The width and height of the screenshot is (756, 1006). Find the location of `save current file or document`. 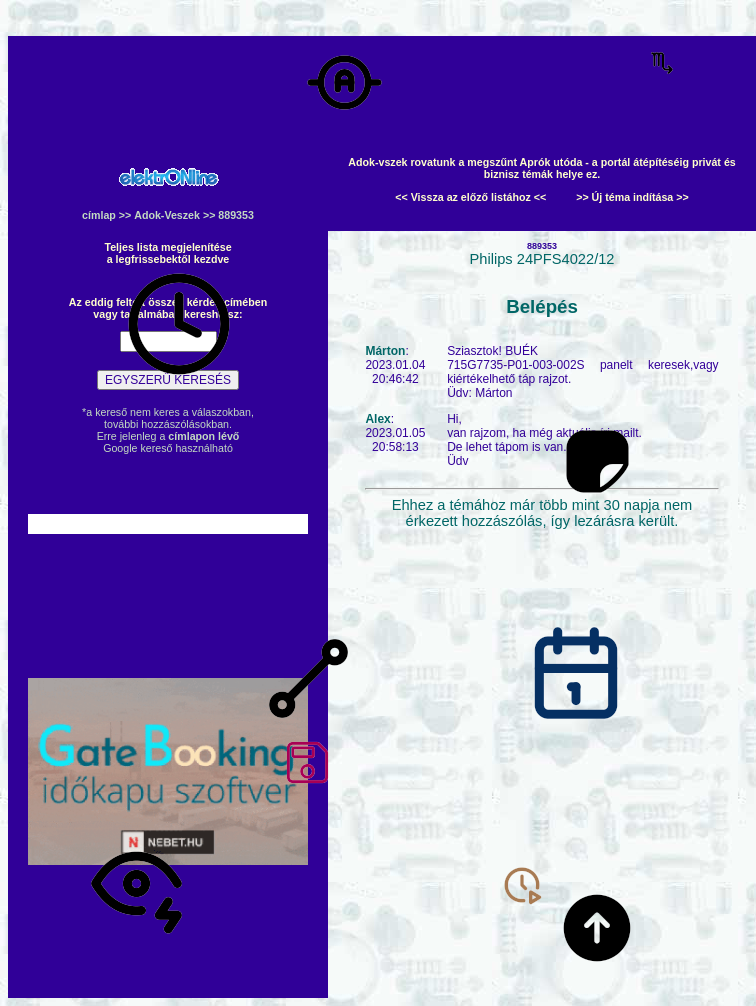

save current file or document is located at coordinates (307, 762).